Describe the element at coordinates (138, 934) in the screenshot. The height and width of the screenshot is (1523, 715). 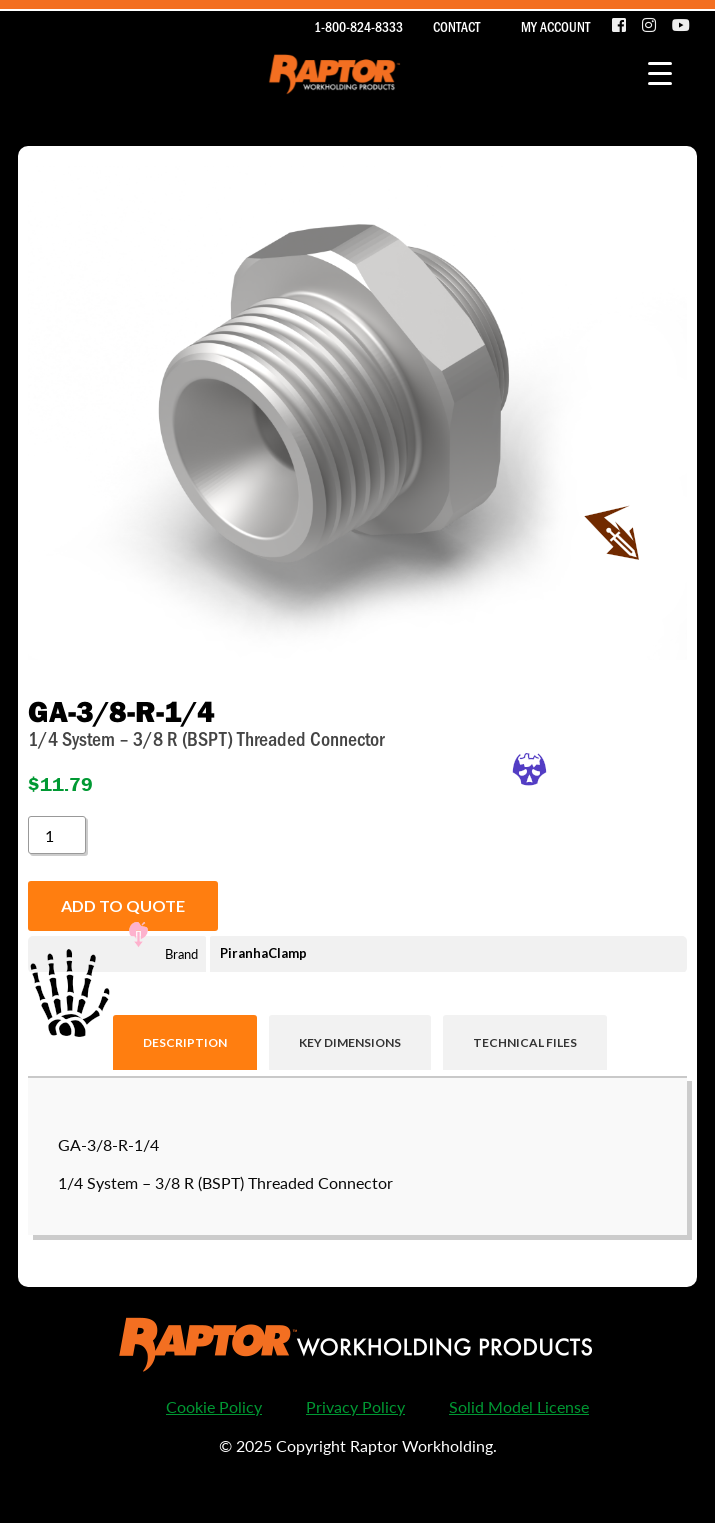
I see `indicates gravitational force or physics simulation` at that location.